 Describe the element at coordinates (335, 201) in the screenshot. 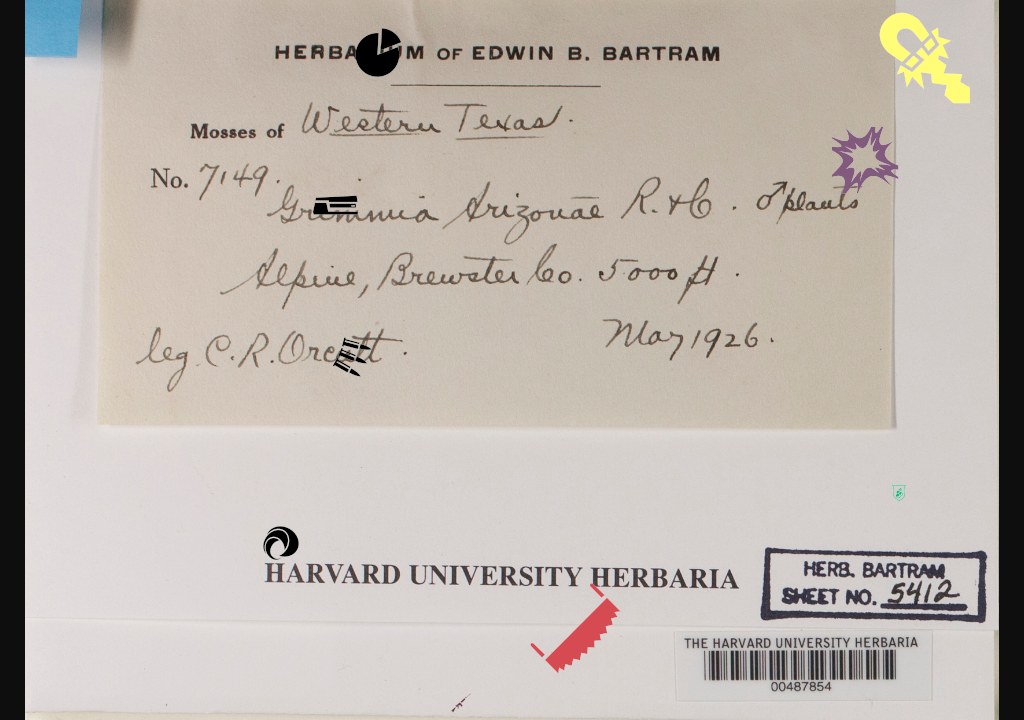

I see `staple documents together` at that location.